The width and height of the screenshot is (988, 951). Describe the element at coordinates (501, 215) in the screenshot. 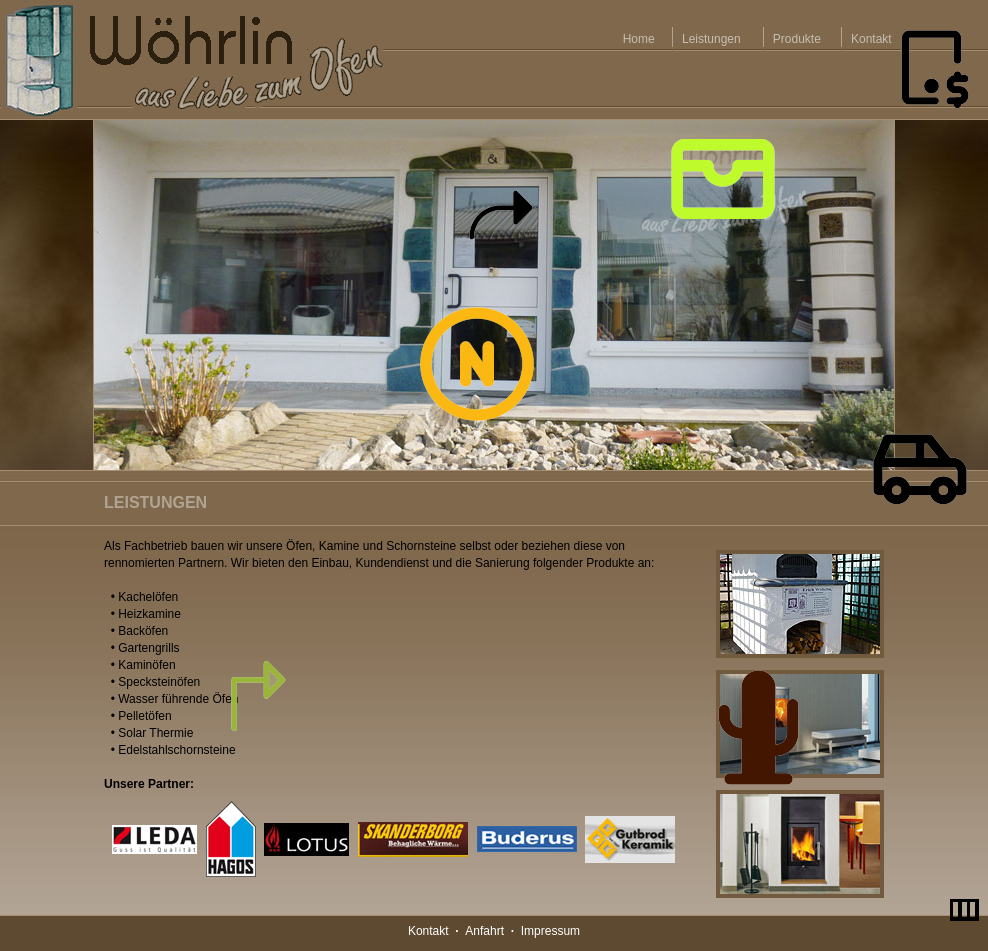

I see `share or forward content` at that location.